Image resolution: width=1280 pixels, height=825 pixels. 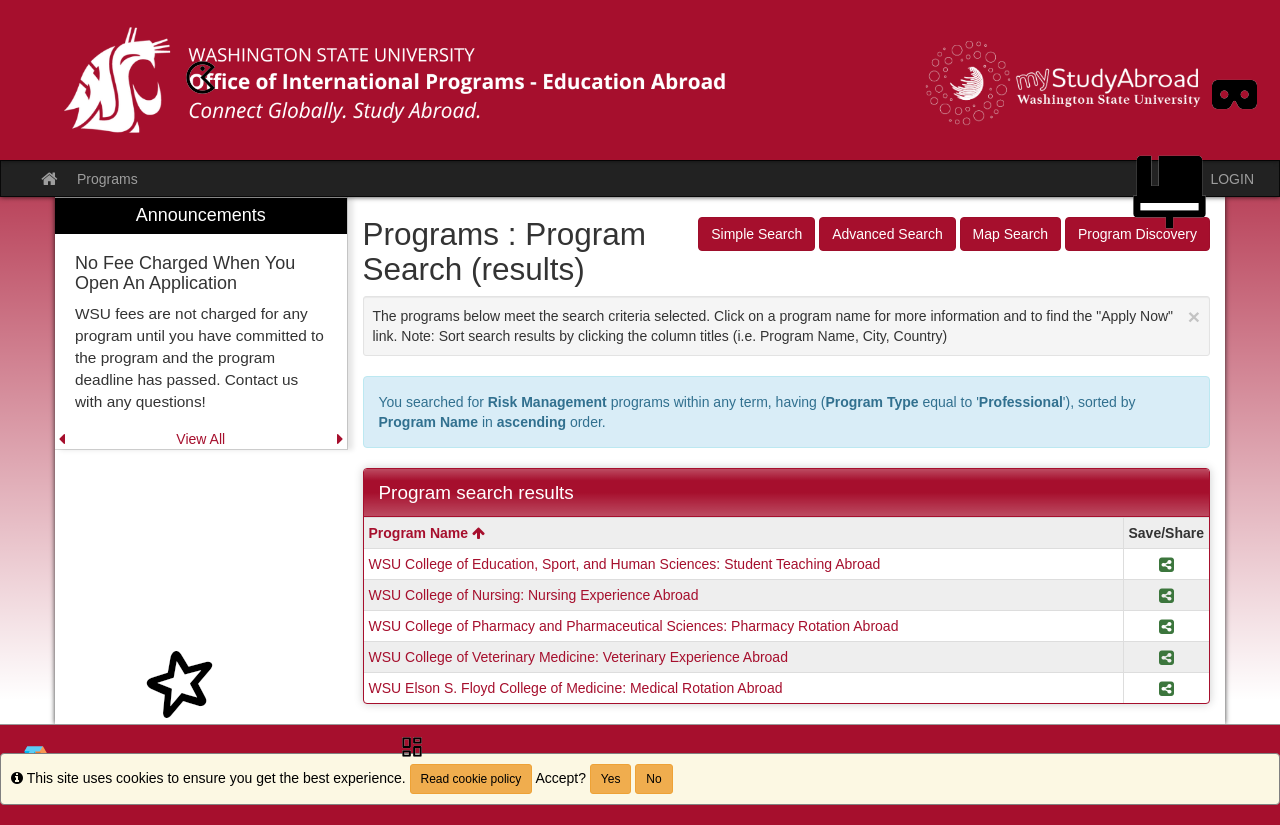 What do you see at coordinates (1169, 188) in the screenshot?
I see `access brush or painting tools` at bounding box center [1169, 188].